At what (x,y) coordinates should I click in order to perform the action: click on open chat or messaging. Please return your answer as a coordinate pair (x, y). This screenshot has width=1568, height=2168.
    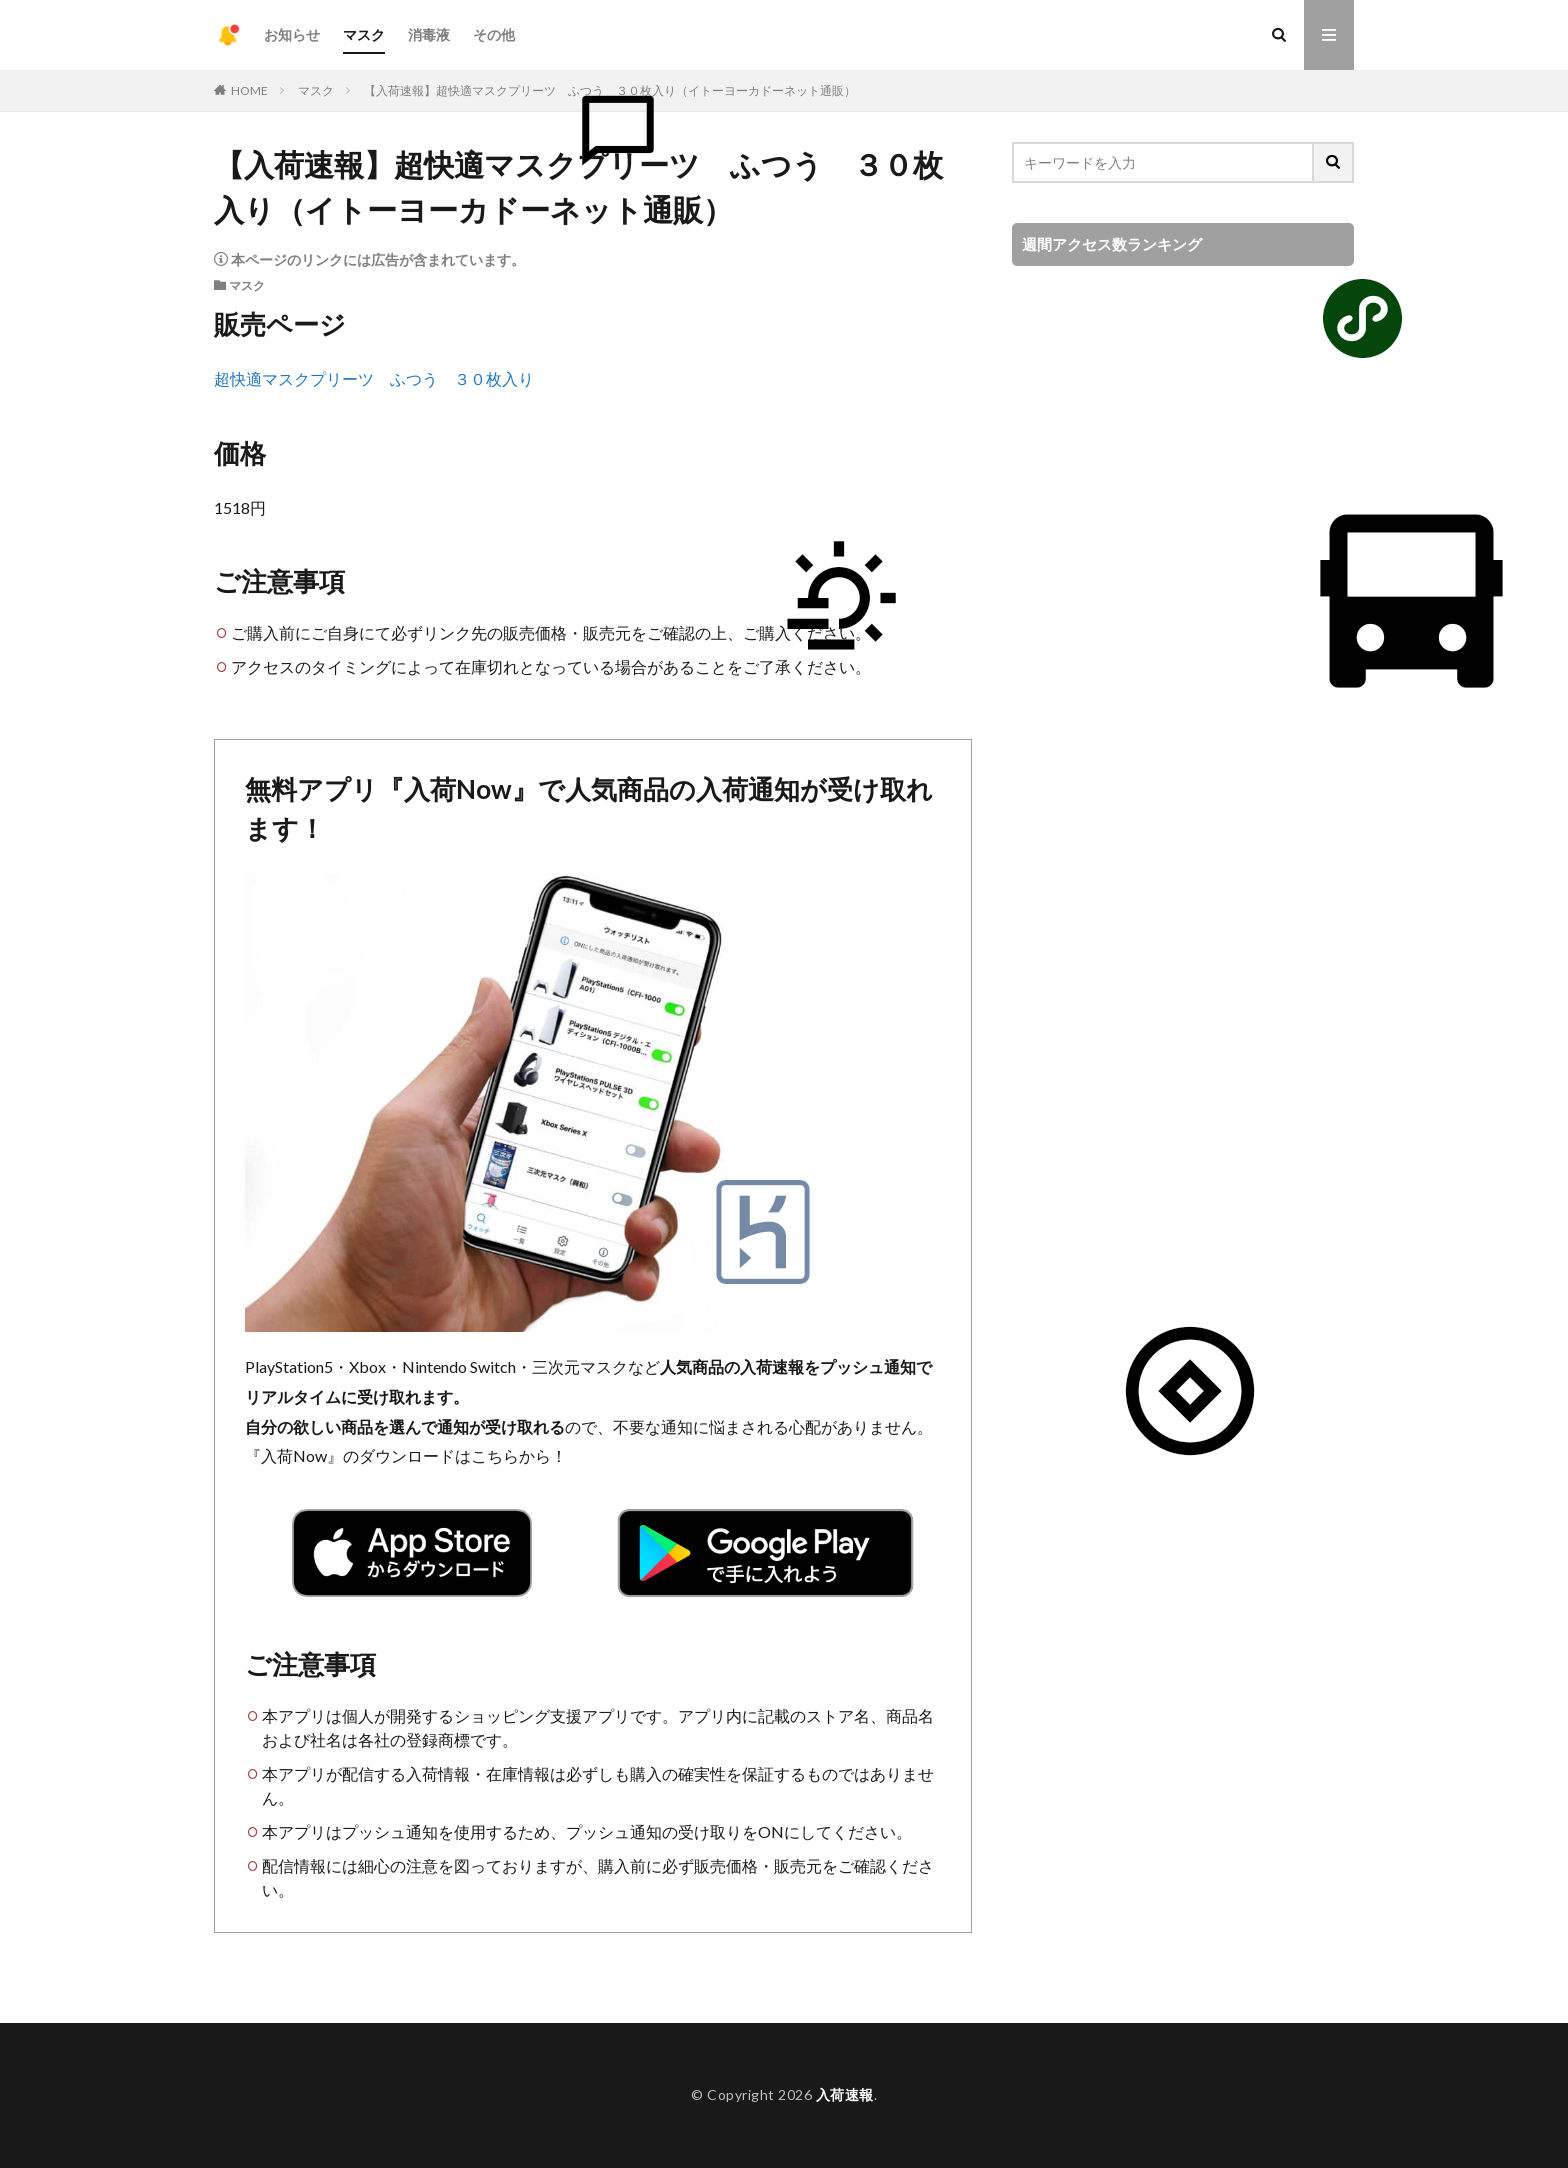
    Looking at the image, I should click on (618, 128).